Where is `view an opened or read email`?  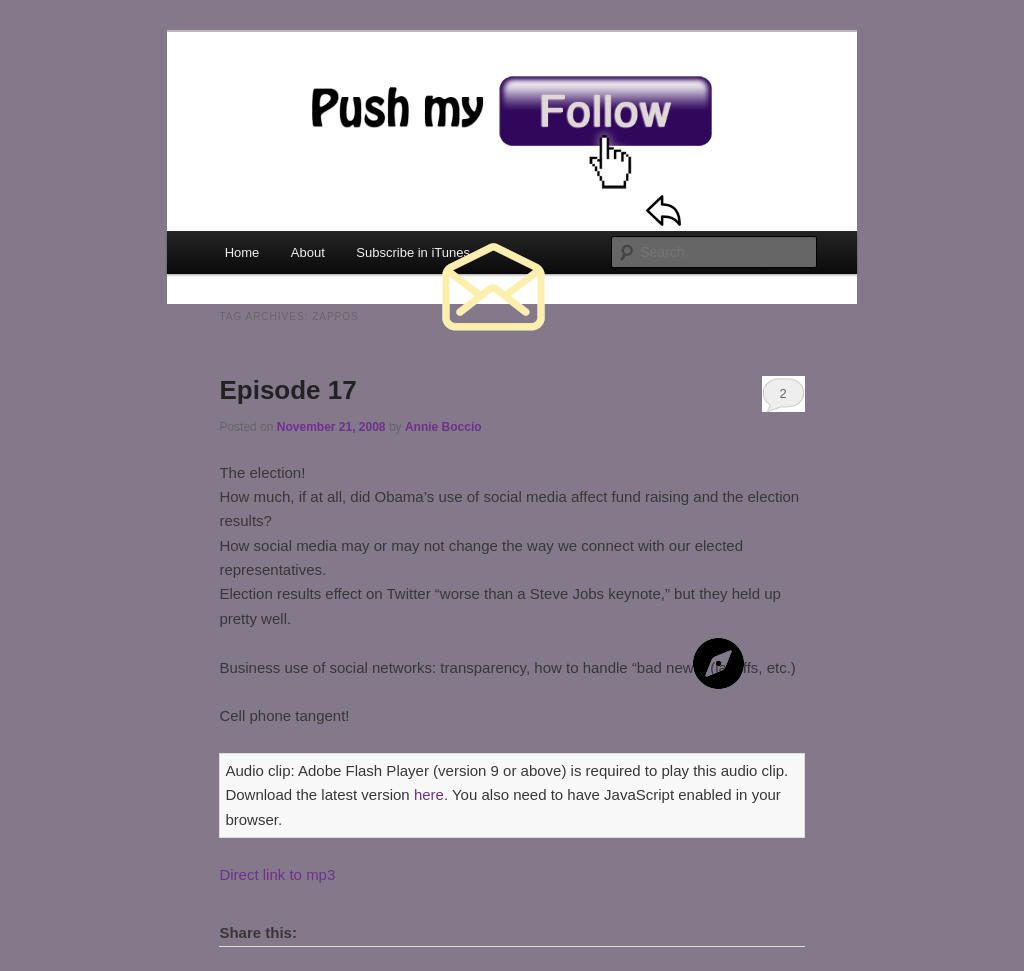
view an opened or read email is located at coordinates (493, 286).